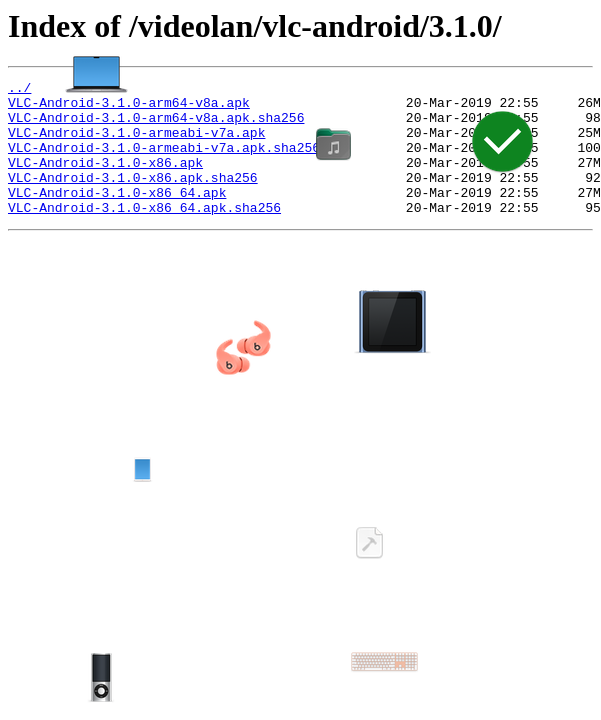 The image size is (601, 720). I want to click on open your music folder, so click(333, 143).